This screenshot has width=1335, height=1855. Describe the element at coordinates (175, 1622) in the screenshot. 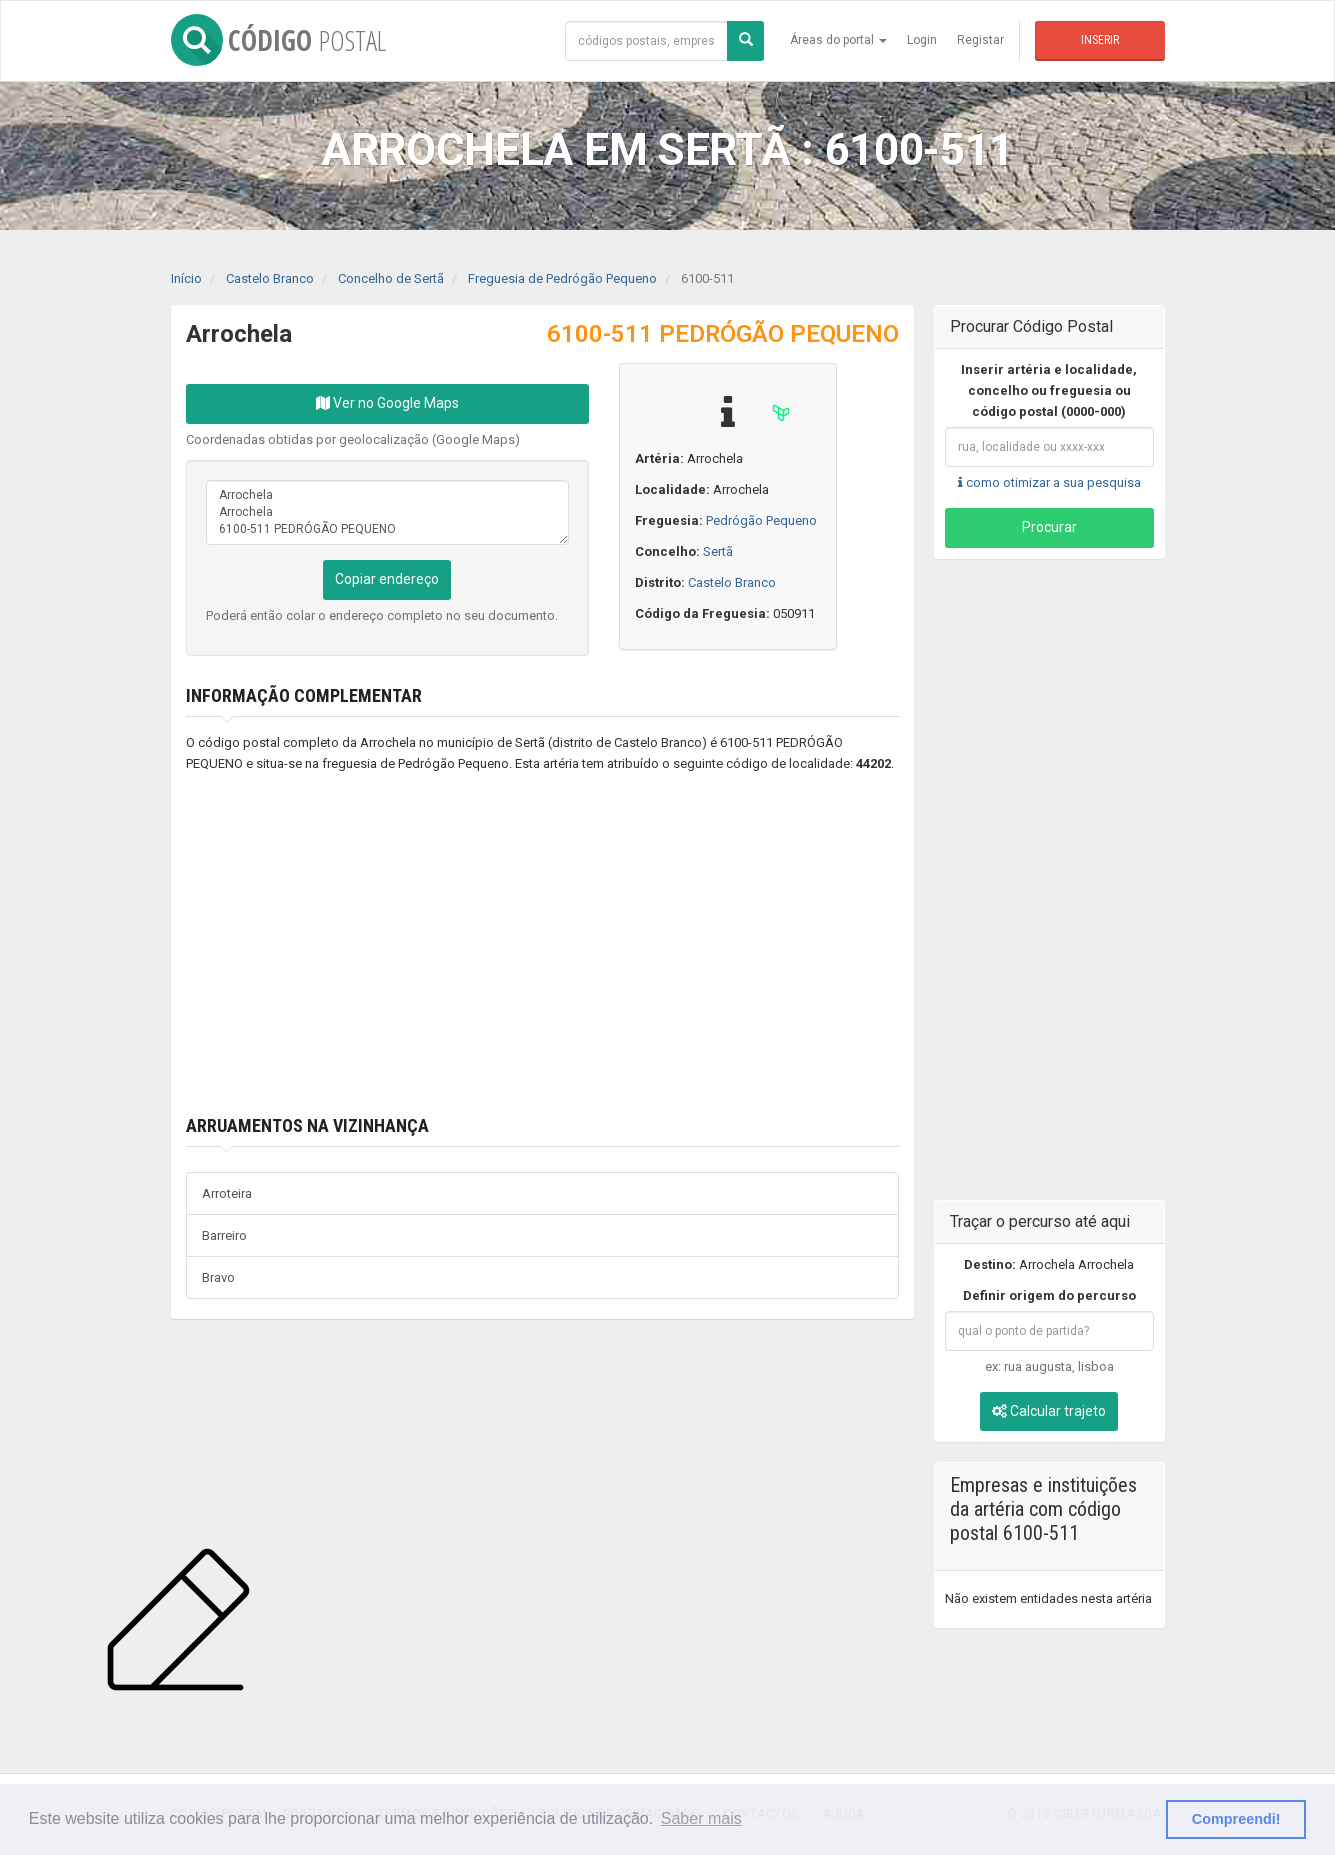

I see `edit or modify content` at that location.